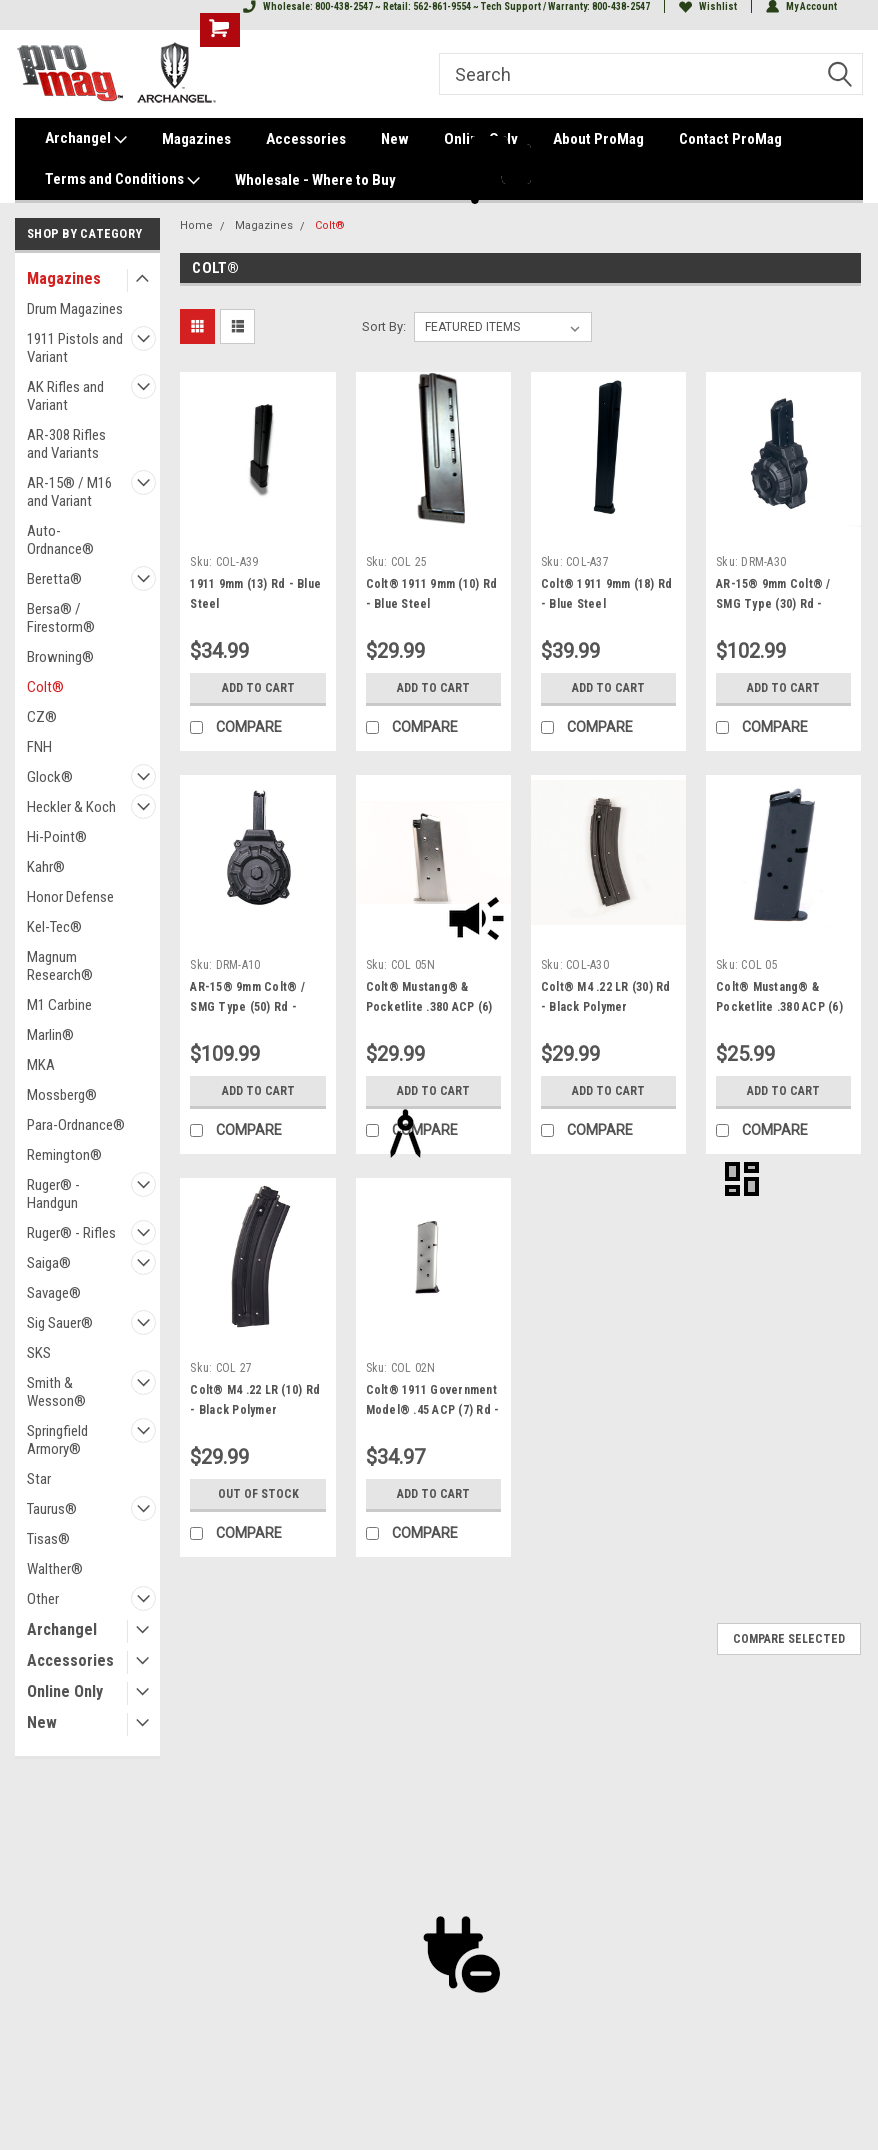  I want to click on access your dashboard overview, so click(742, 1179).